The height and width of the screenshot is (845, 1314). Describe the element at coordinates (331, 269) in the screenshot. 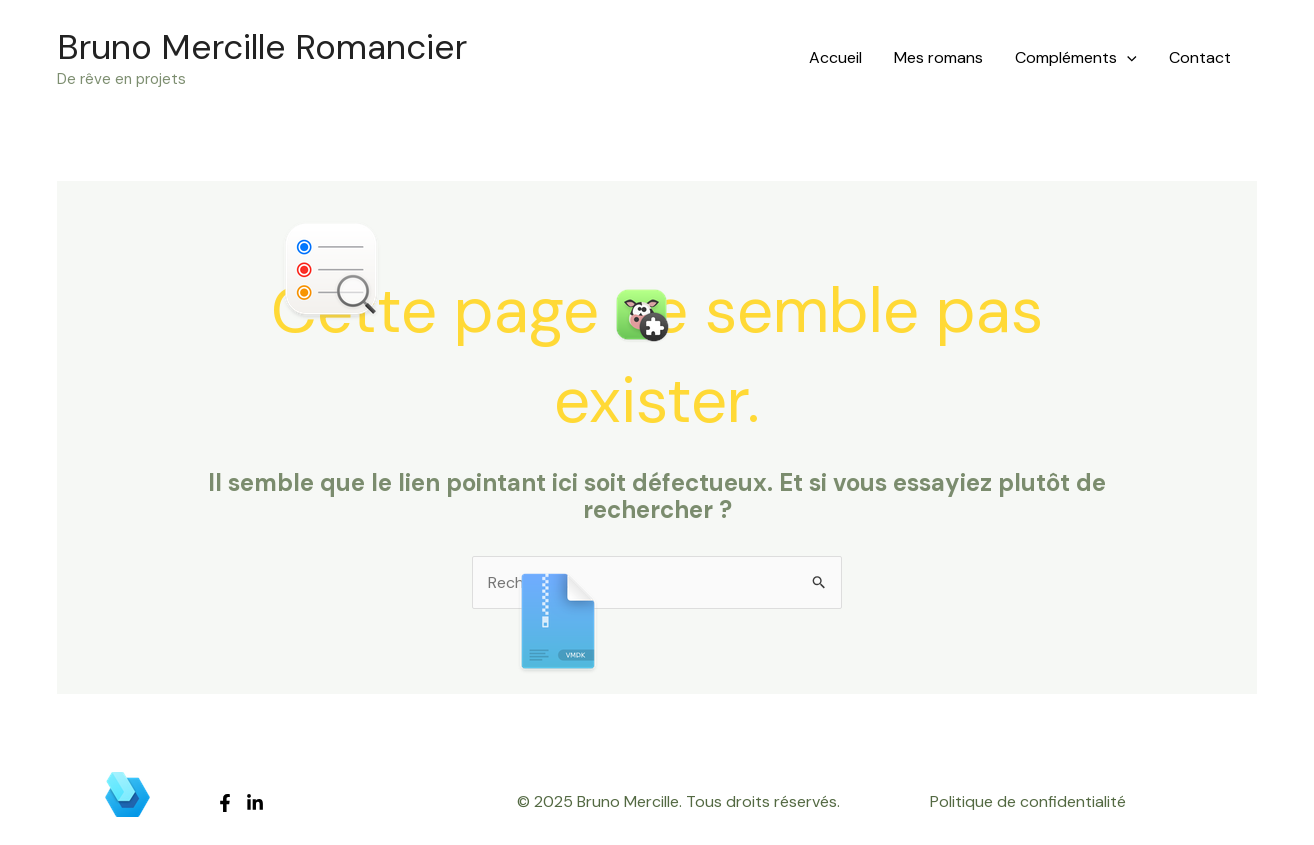

I see `open the log viewer application` at that location.